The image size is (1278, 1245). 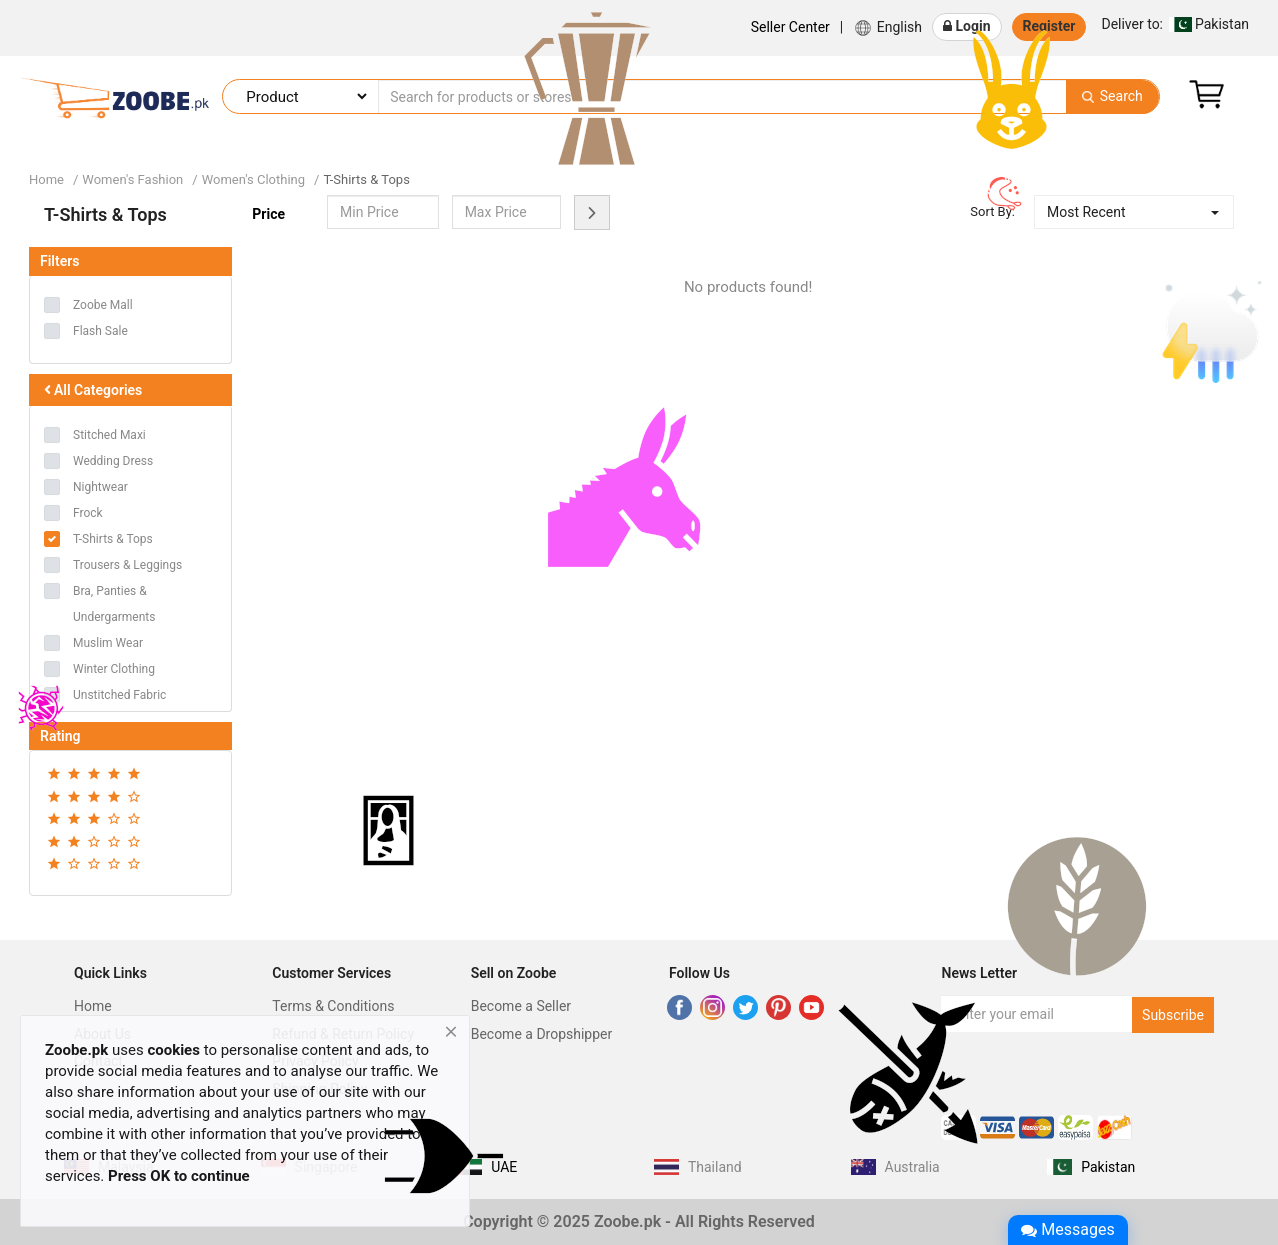 I want to click on browse coffee brewing recipes, so click(x=596, y=88).